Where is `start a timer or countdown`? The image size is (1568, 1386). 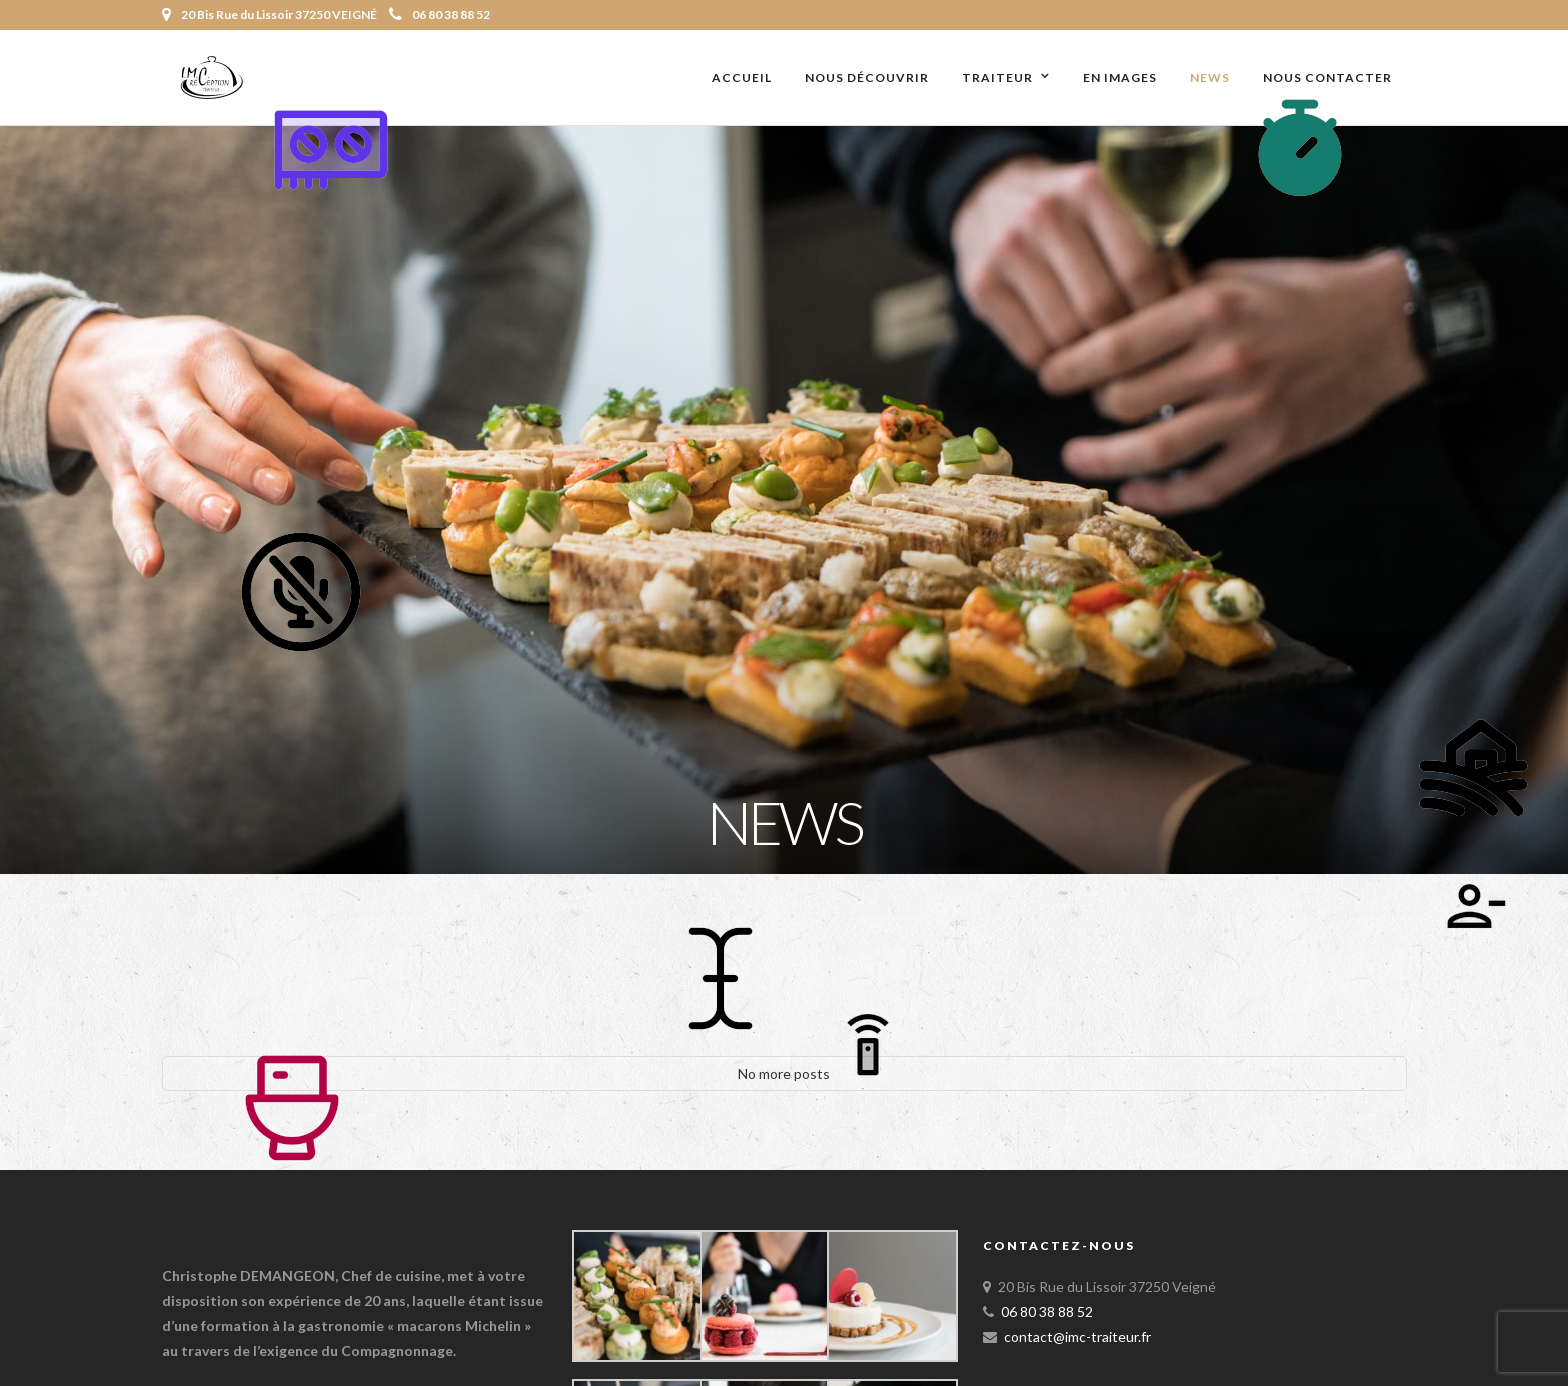
start a timer or countdown is located at coordinates (1300, 150).